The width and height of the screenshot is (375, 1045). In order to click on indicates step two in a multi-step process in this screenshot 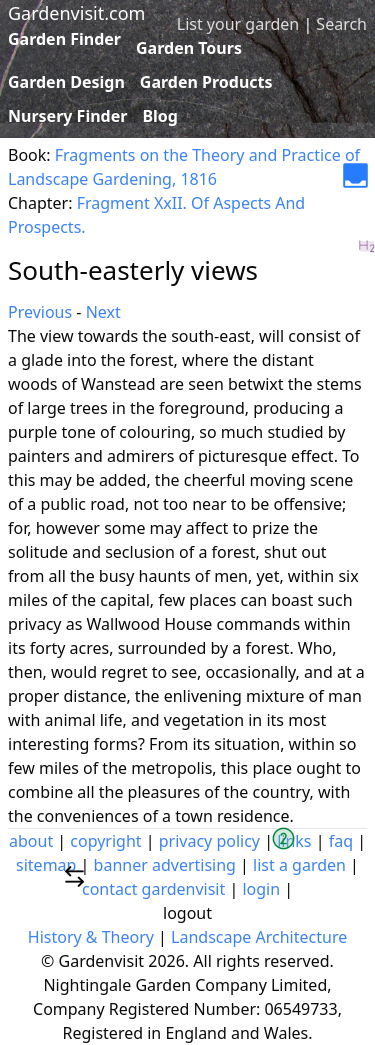, I will do `click(283, 838)`.